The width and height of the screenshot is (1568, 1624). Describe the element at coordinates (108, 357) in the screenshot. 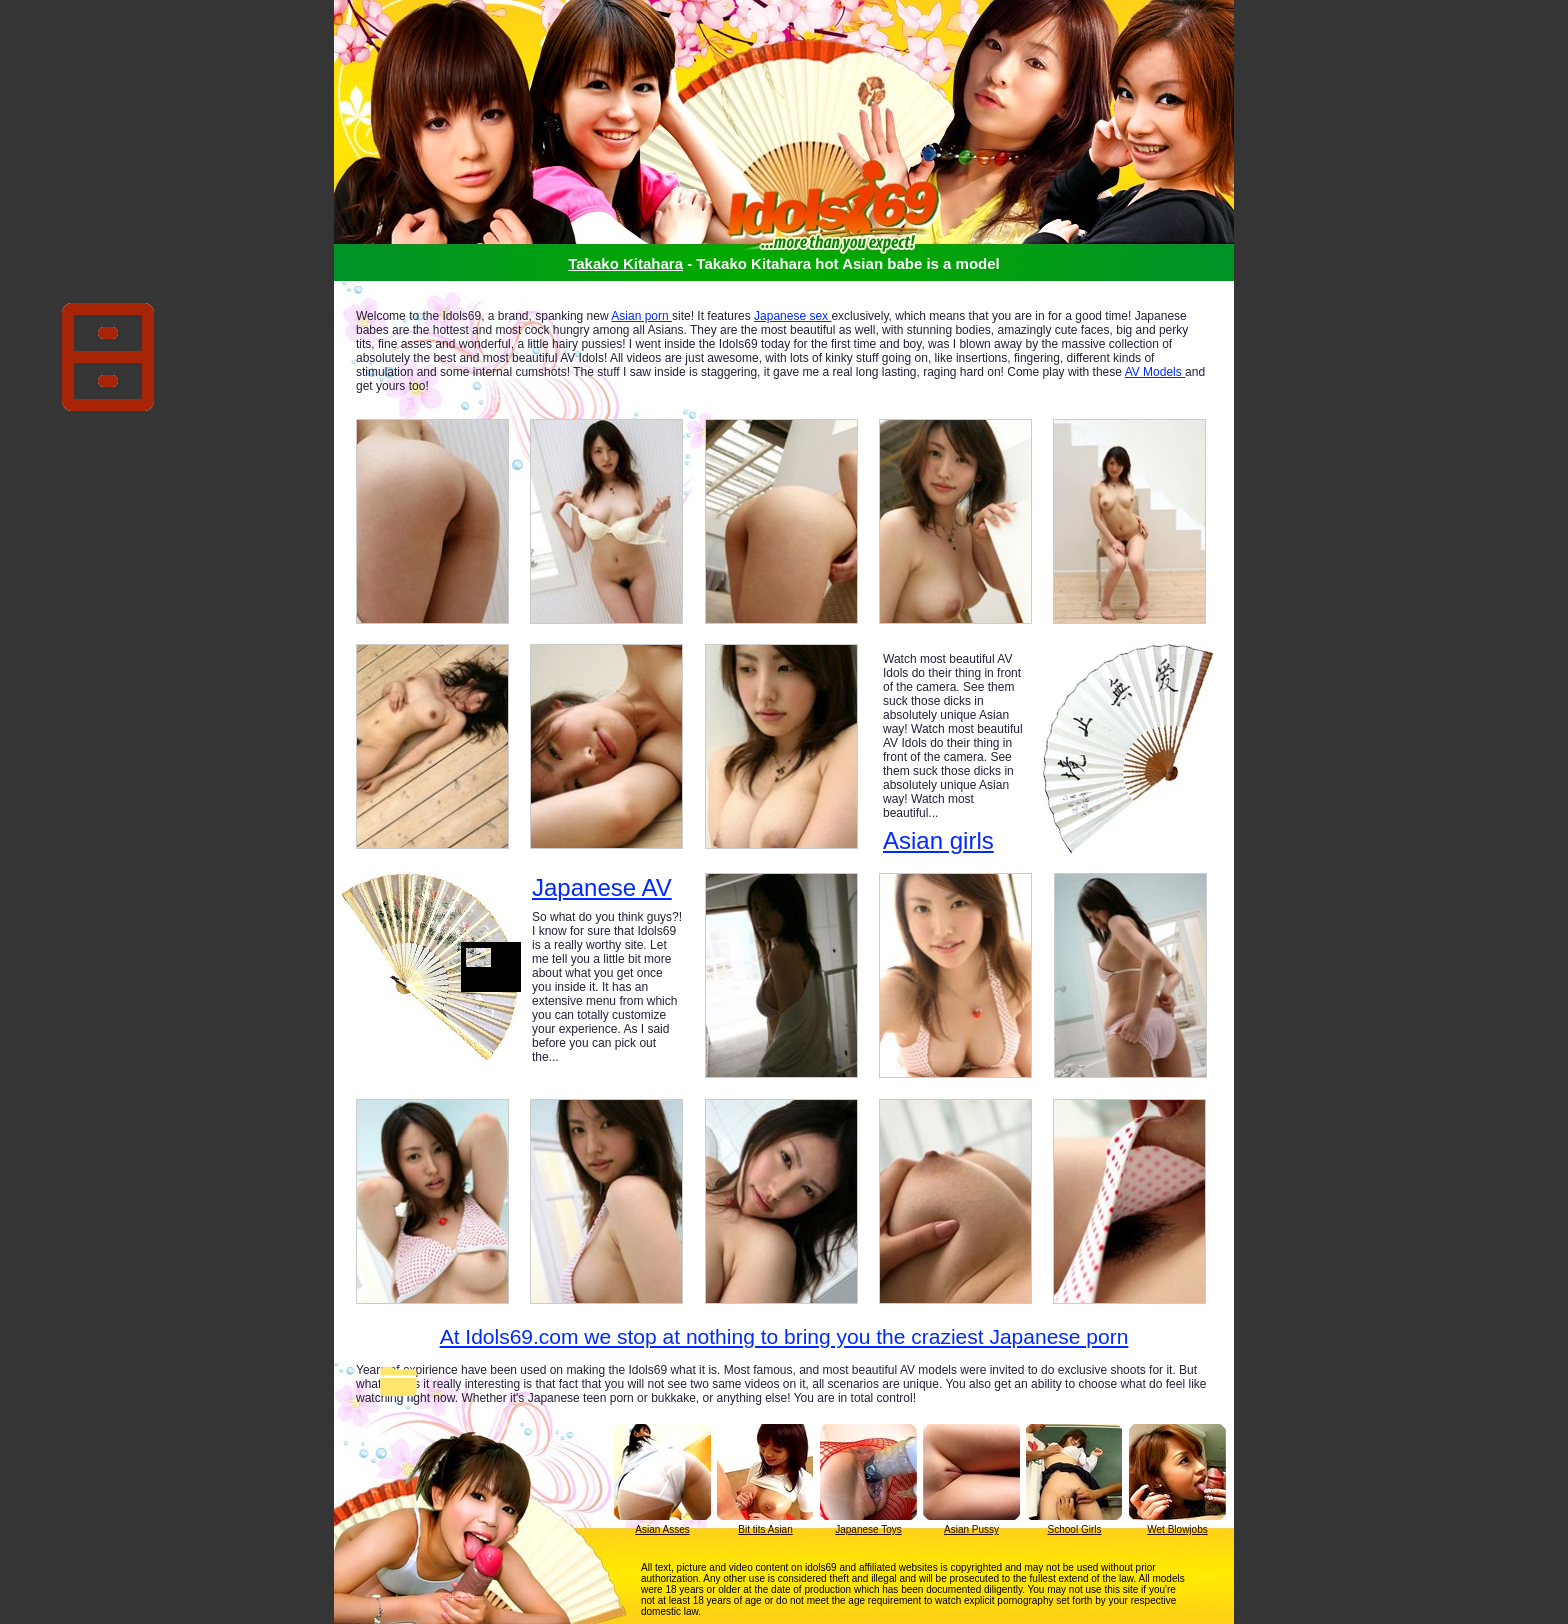

I see `browse furniture or home decor items` at that location.